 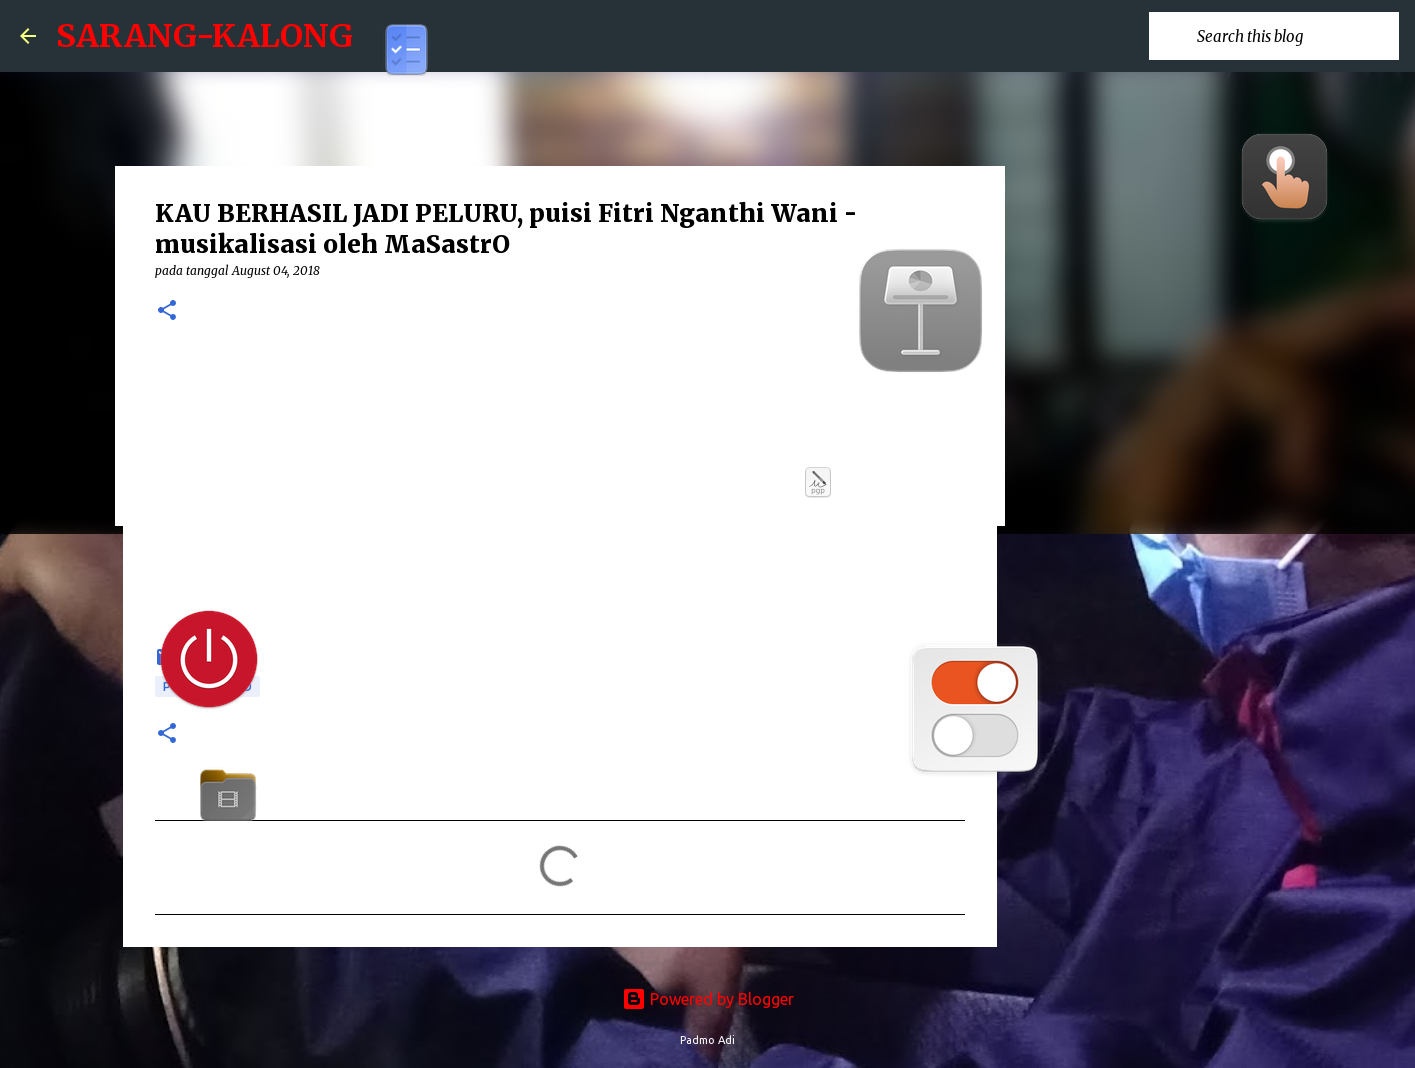 What do you see at coordinates (209, 659) in the screenshot?
I see `shut down the system` at bounding box center [209, 659].